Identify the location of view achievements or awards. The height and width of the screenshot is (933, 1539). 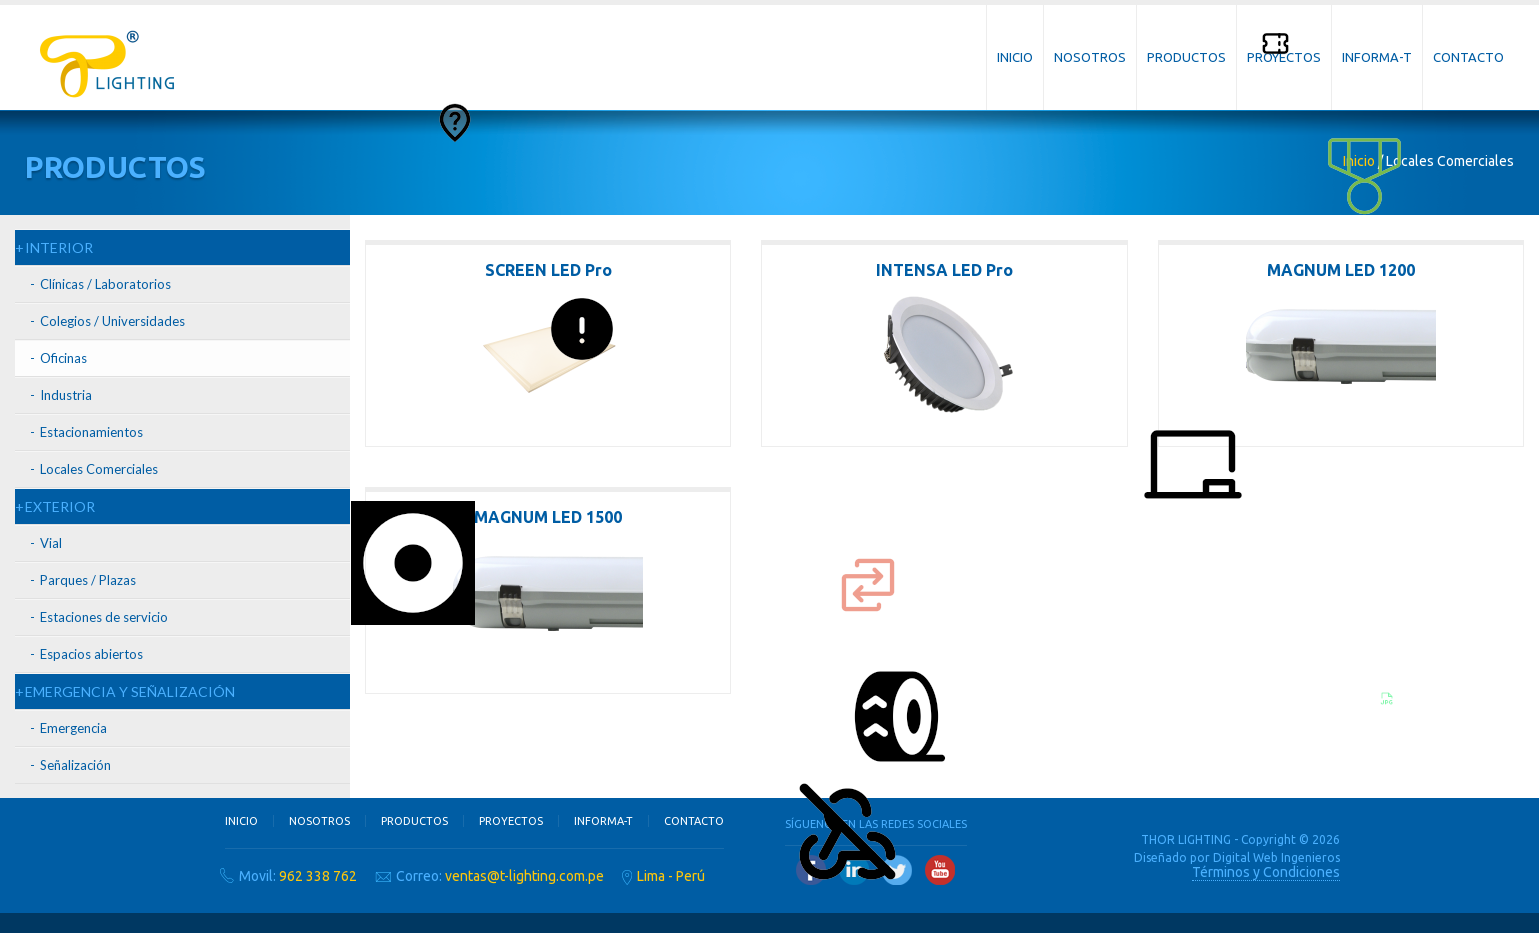
(1364, 171).